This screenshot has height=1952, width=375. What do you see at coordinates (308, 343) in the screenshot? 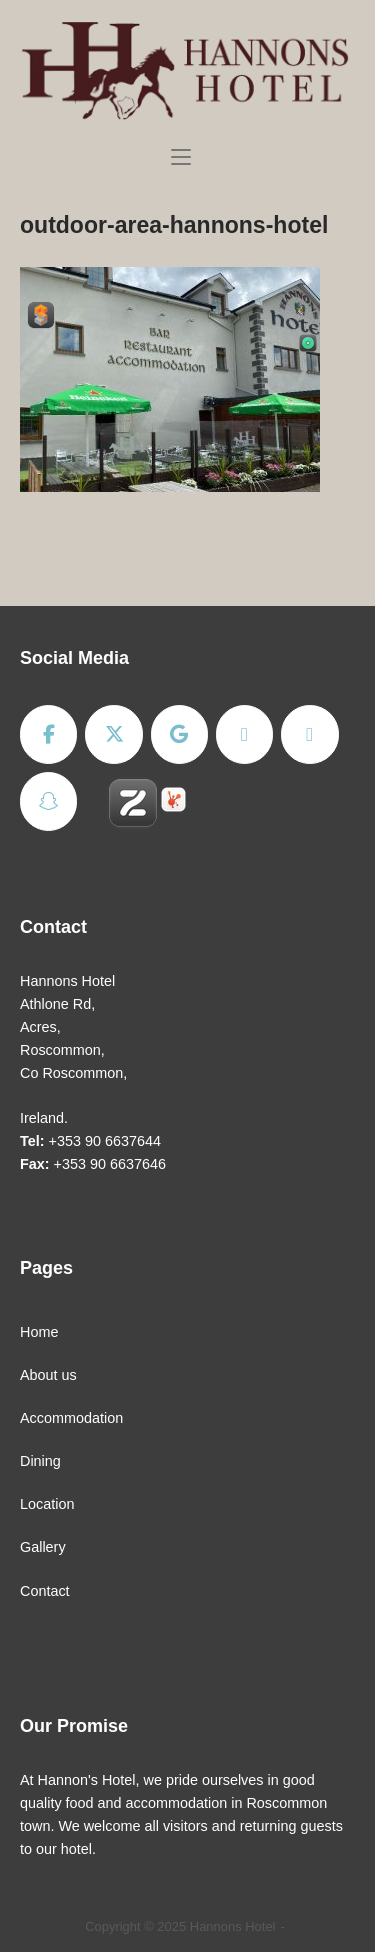
I see `open g4music app` at bounding box center [308, 343].